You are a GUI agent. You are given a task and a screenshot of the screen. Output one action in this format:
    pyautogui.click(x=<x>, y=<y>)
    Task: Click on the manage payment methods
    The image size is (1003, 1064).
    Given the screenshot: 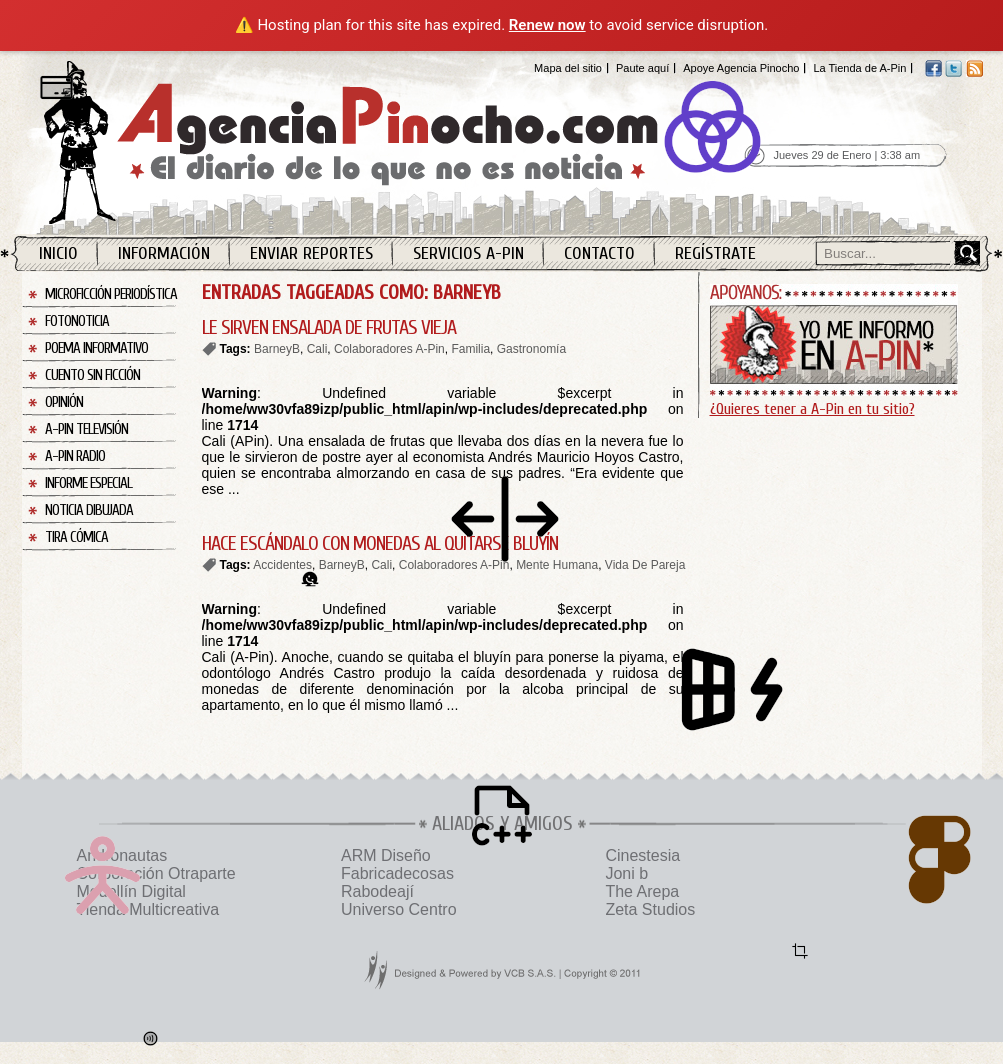 What is the action you would take?
    pyautogui.click(x=56, y=87)
    